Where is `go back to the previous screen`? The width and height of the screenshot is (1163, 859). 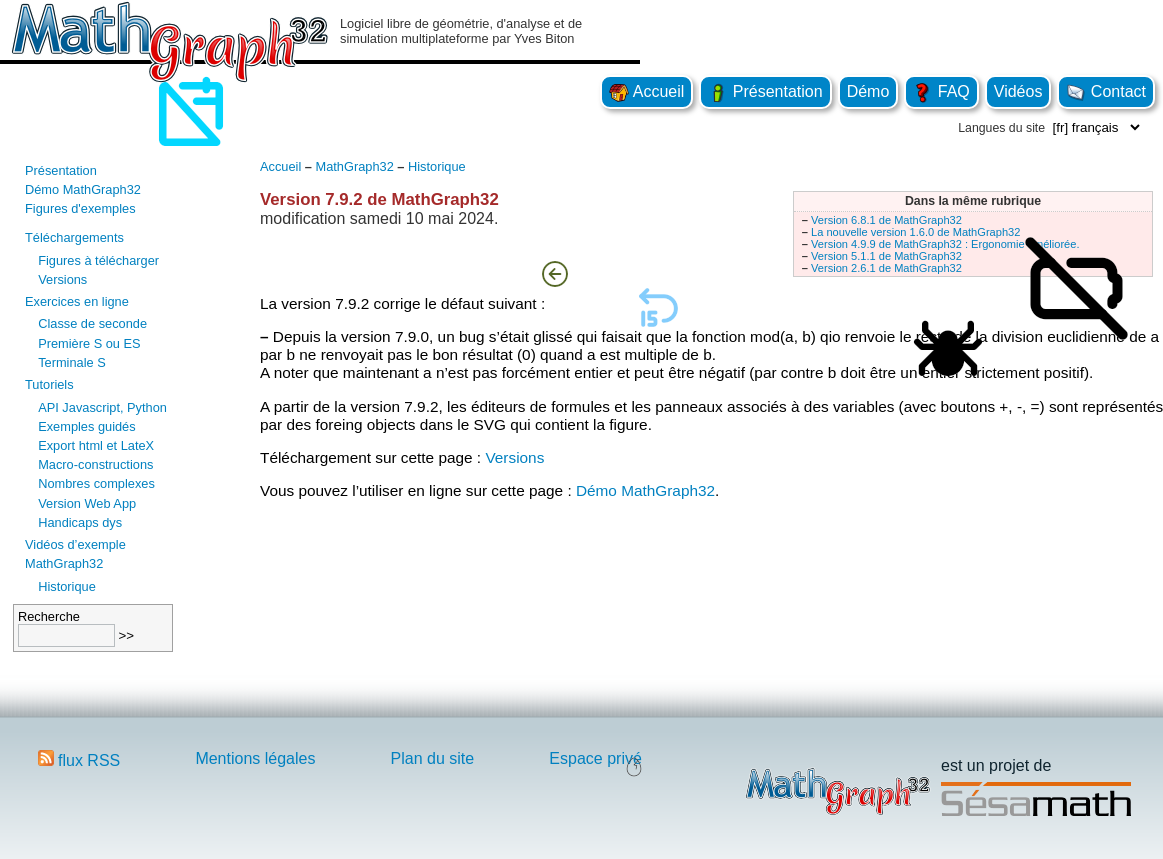 go back to the previous screen is located at coordinates (555, 274).